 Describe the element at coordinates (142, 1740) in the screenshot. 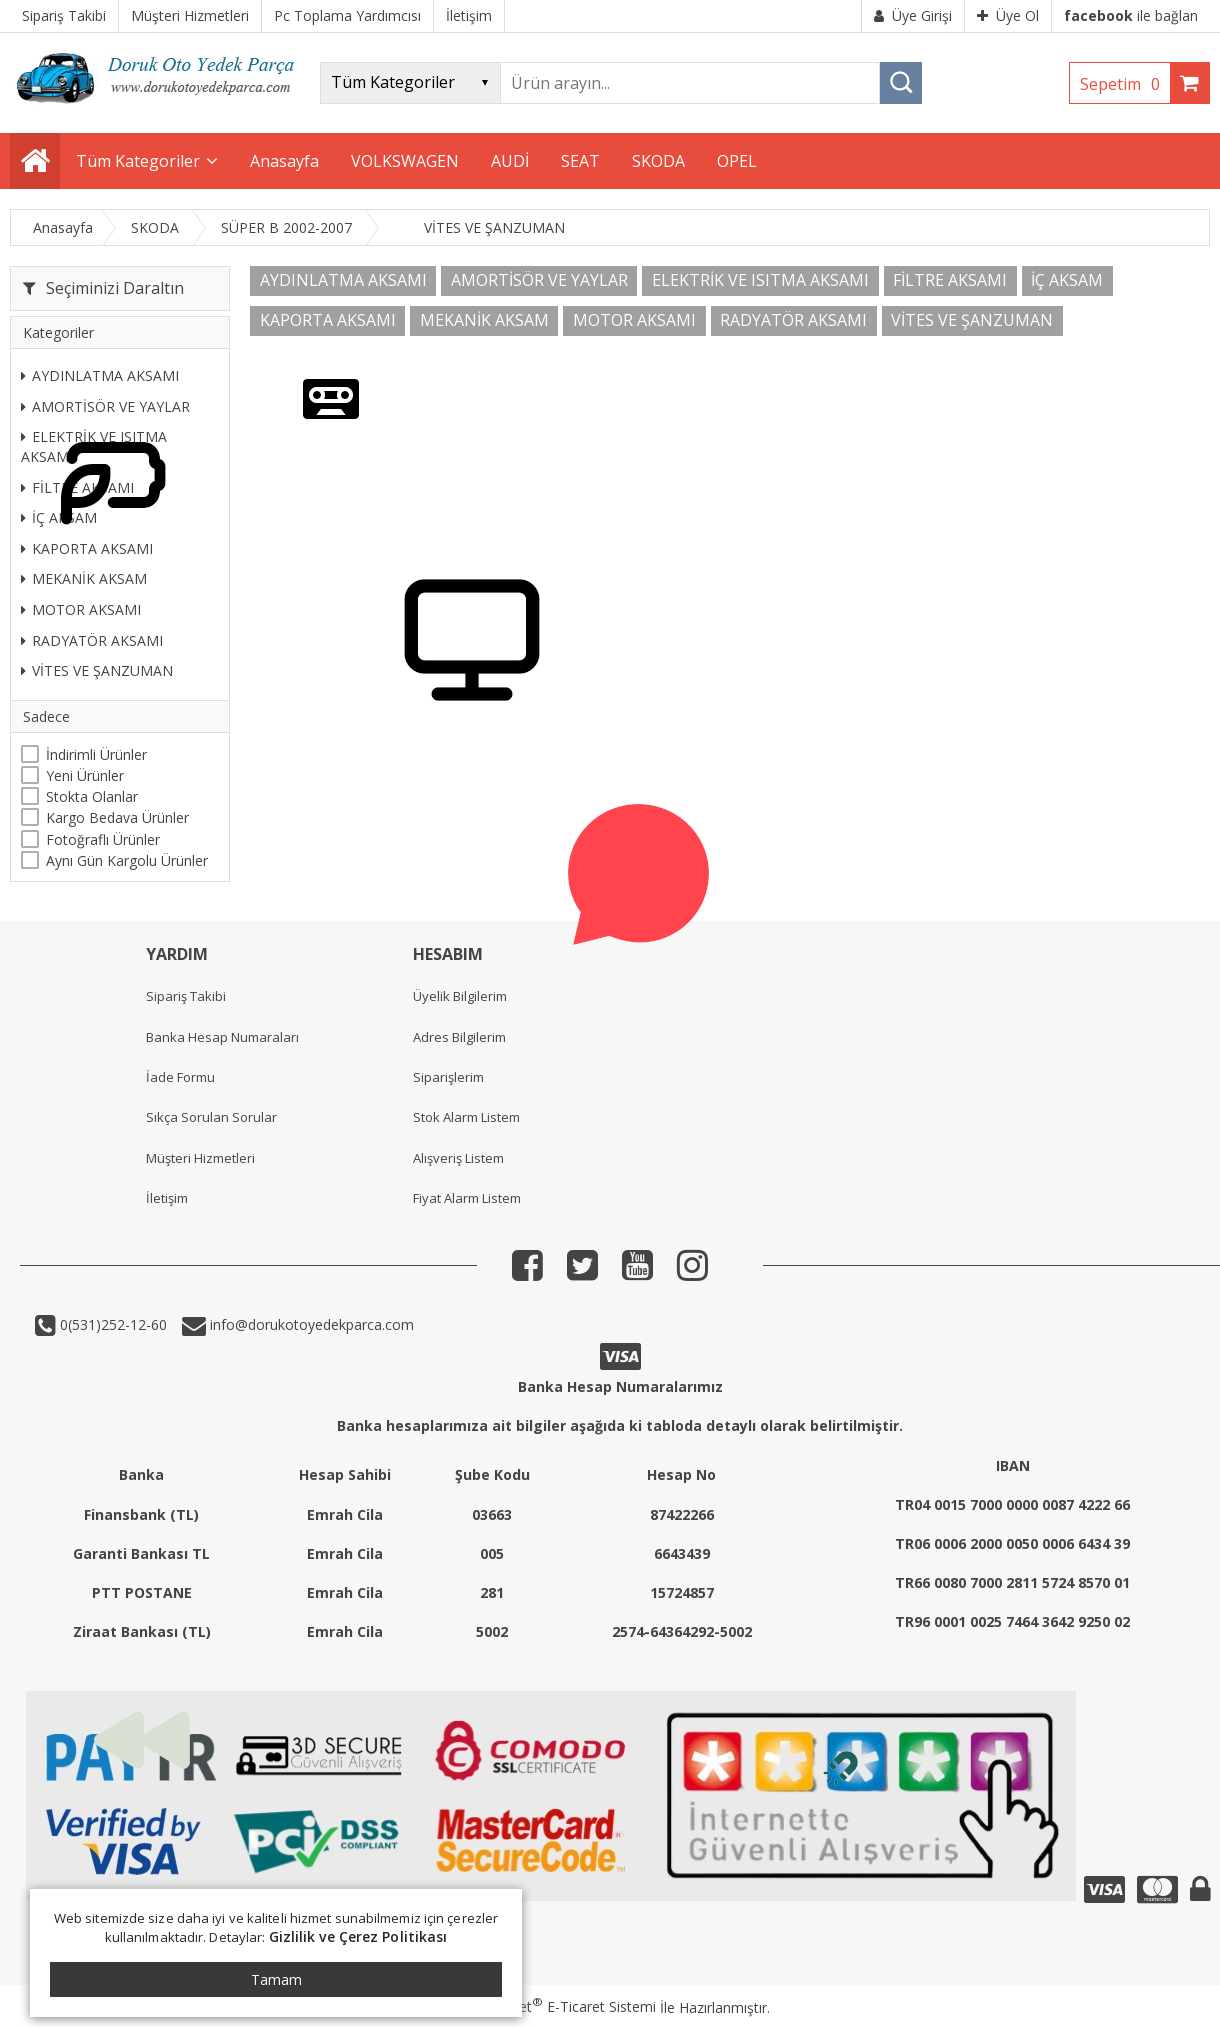

I see `skip to previous track` at that location.